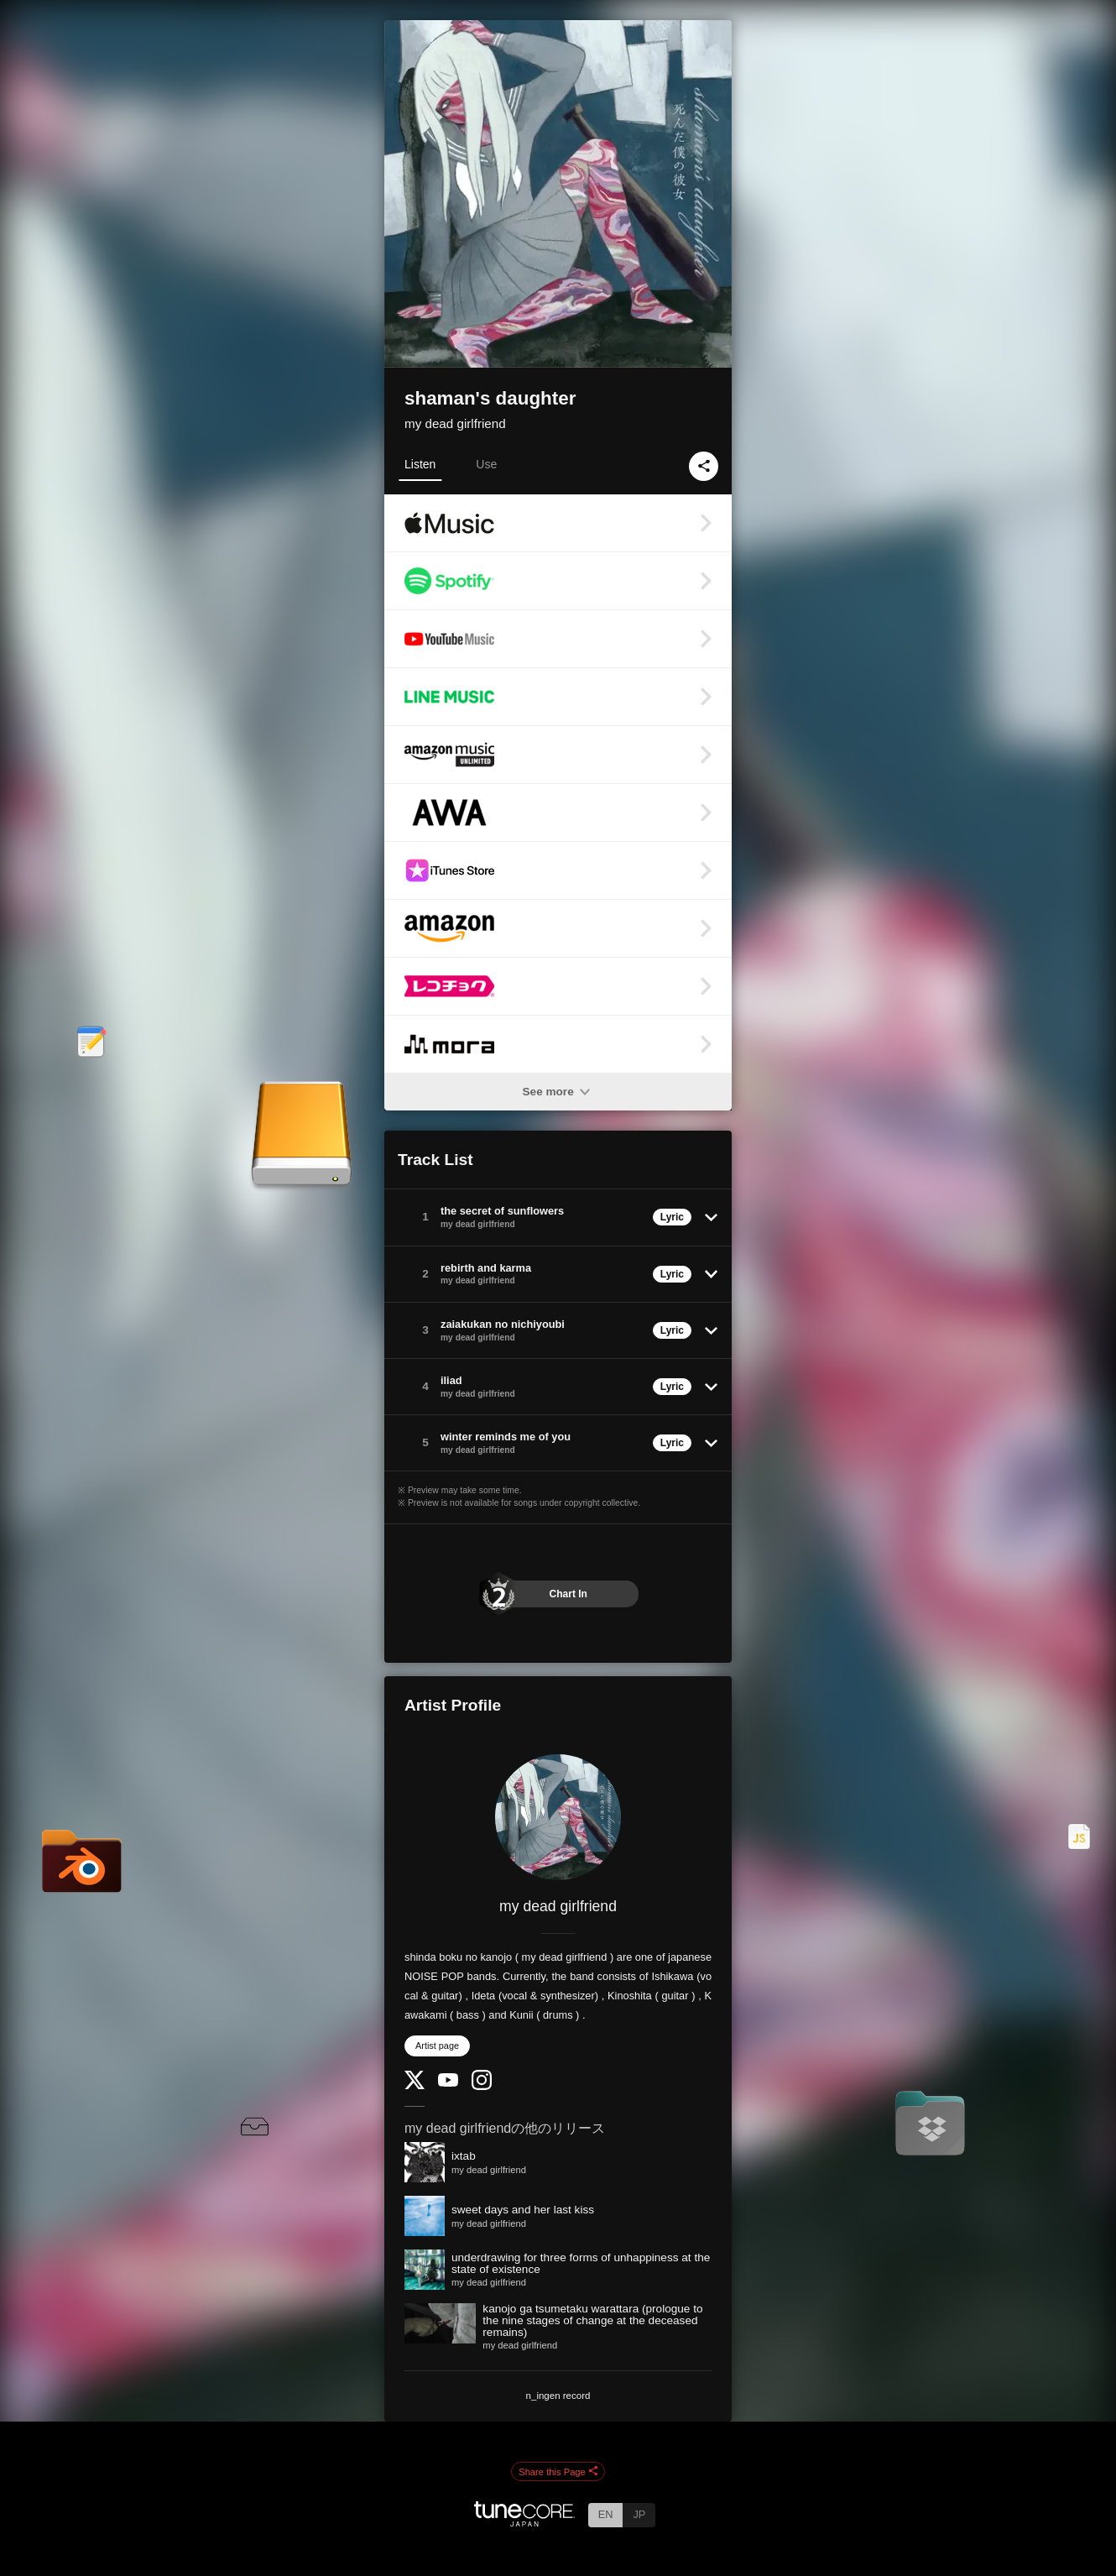 The height and width of the screenshot is (2576, 1116). I want to click on indicates a javascript file type, so click(1079, 1837).